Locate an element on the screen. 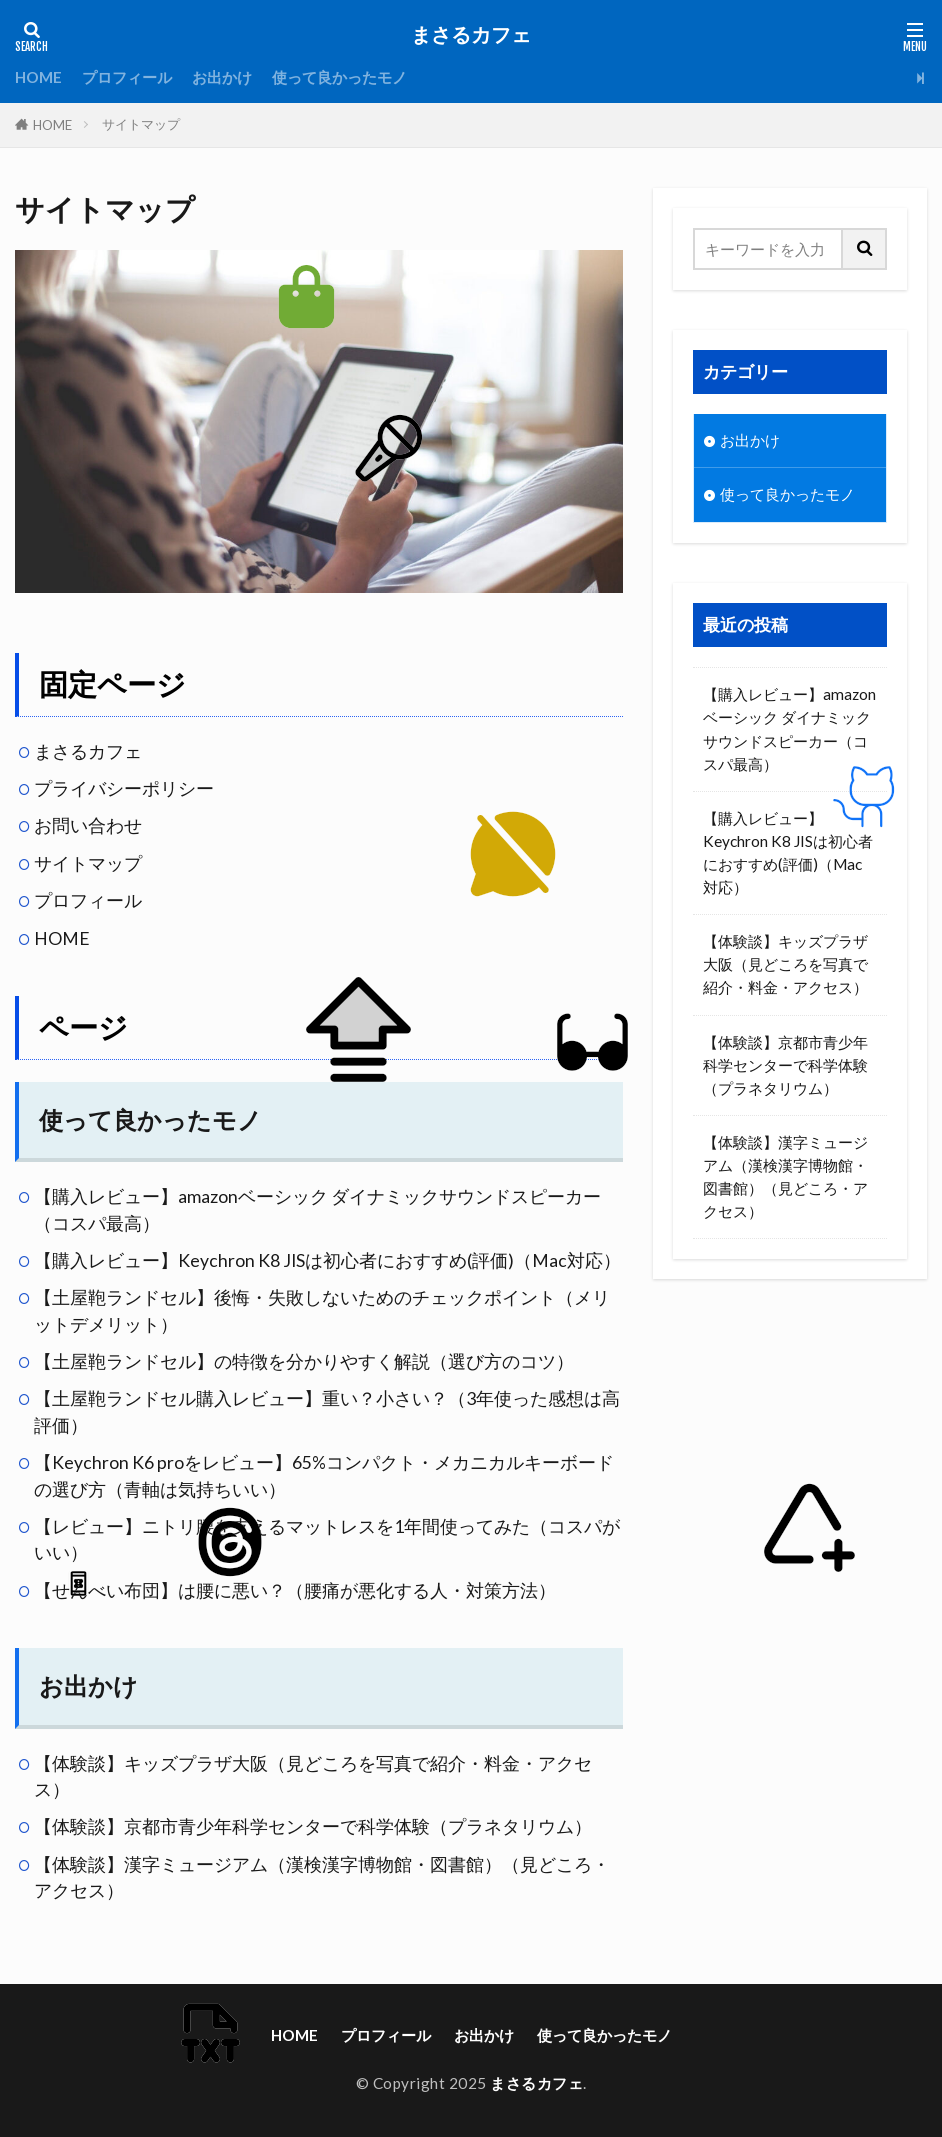  view your shopping bag is located at coordinates (306, 300).